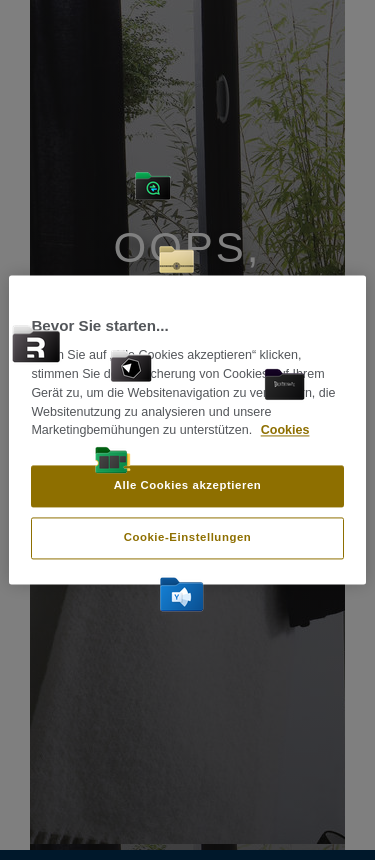 Image resolution: width=375 pixels, height=860 pixels. Describe the element at coordinates (36, 345) in the screenshot. I see `open remix project folder` at that location.